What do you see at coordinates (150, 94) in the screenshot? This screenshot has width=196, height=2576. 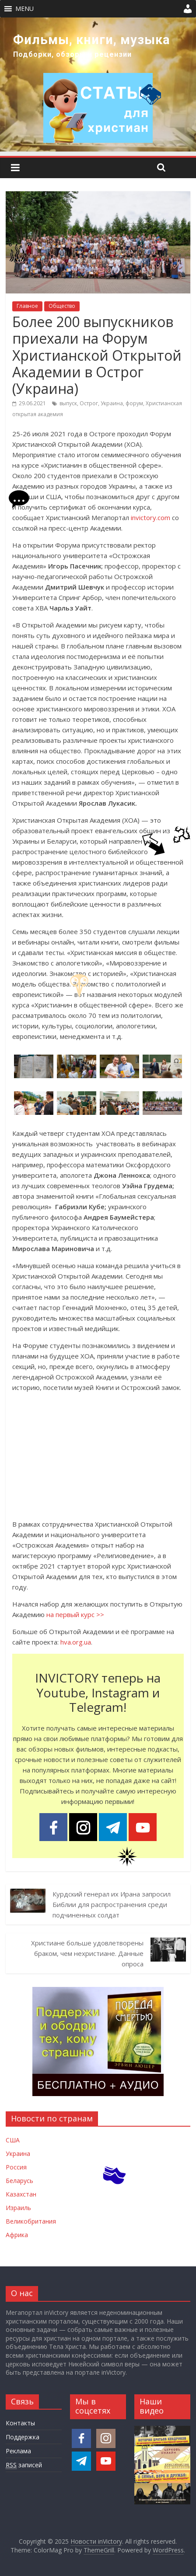 I see `view ancient artifacts or relics in inventory` at bounding box center [150, 94].